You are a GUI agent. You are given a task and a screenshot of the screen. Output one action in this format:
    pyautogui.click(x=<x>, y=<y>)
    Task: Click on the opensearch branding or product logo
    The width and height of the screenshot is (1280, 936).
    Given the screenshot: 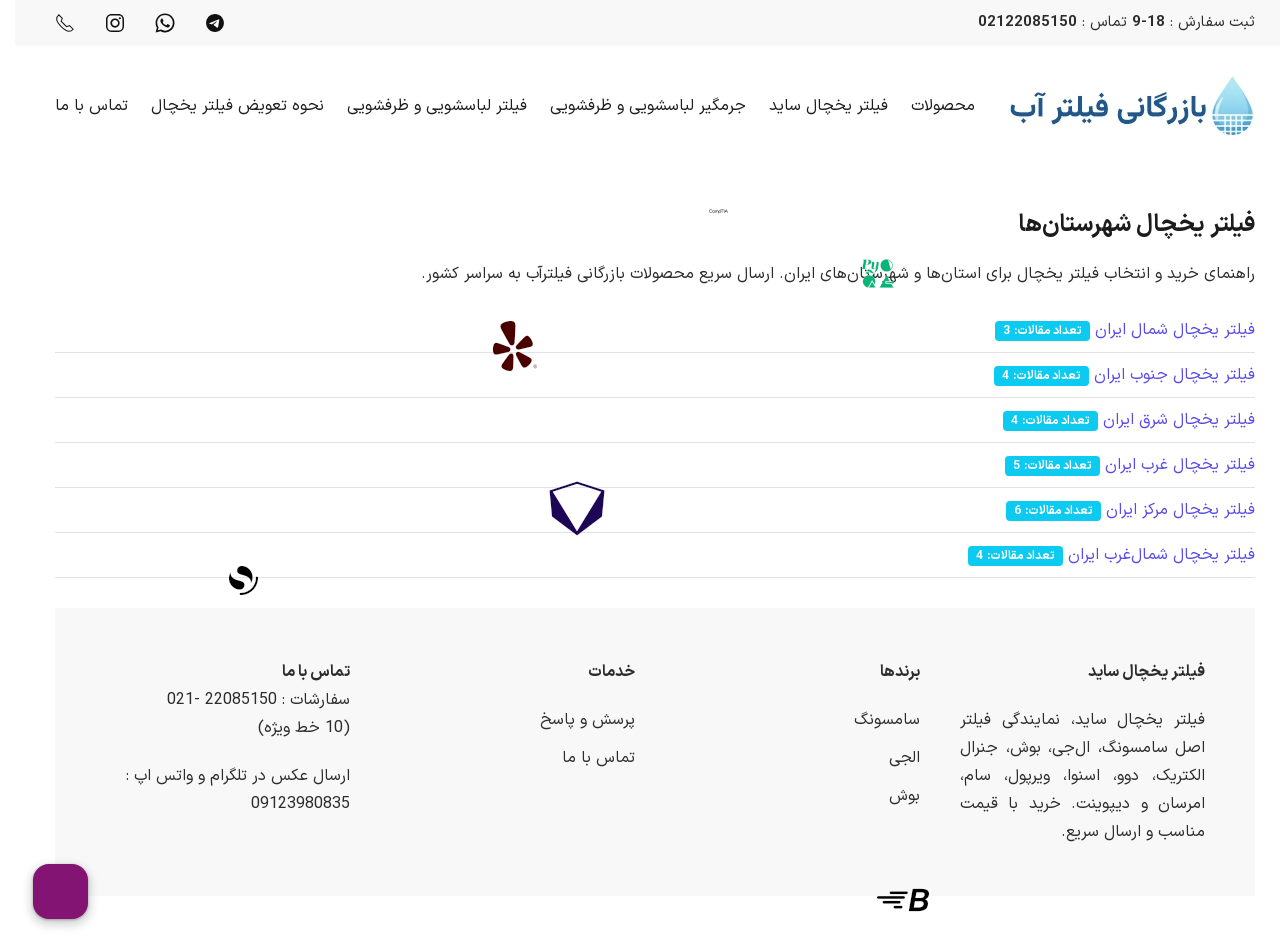 What is the action you would take?
    pyautogui.click(x=243, y=580)
    